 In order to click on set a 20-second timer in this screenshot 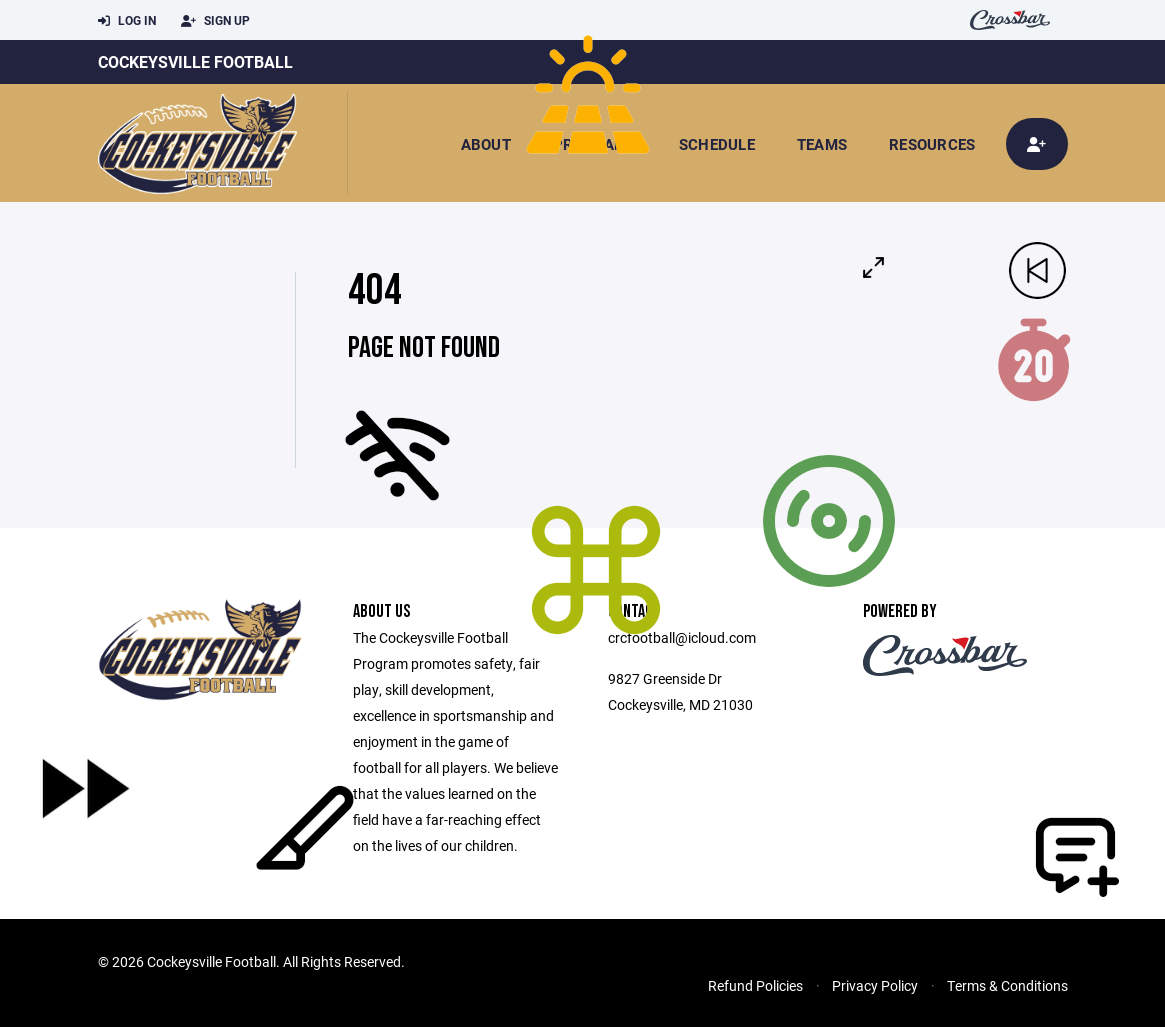, I will do `click(1033, 360)`.